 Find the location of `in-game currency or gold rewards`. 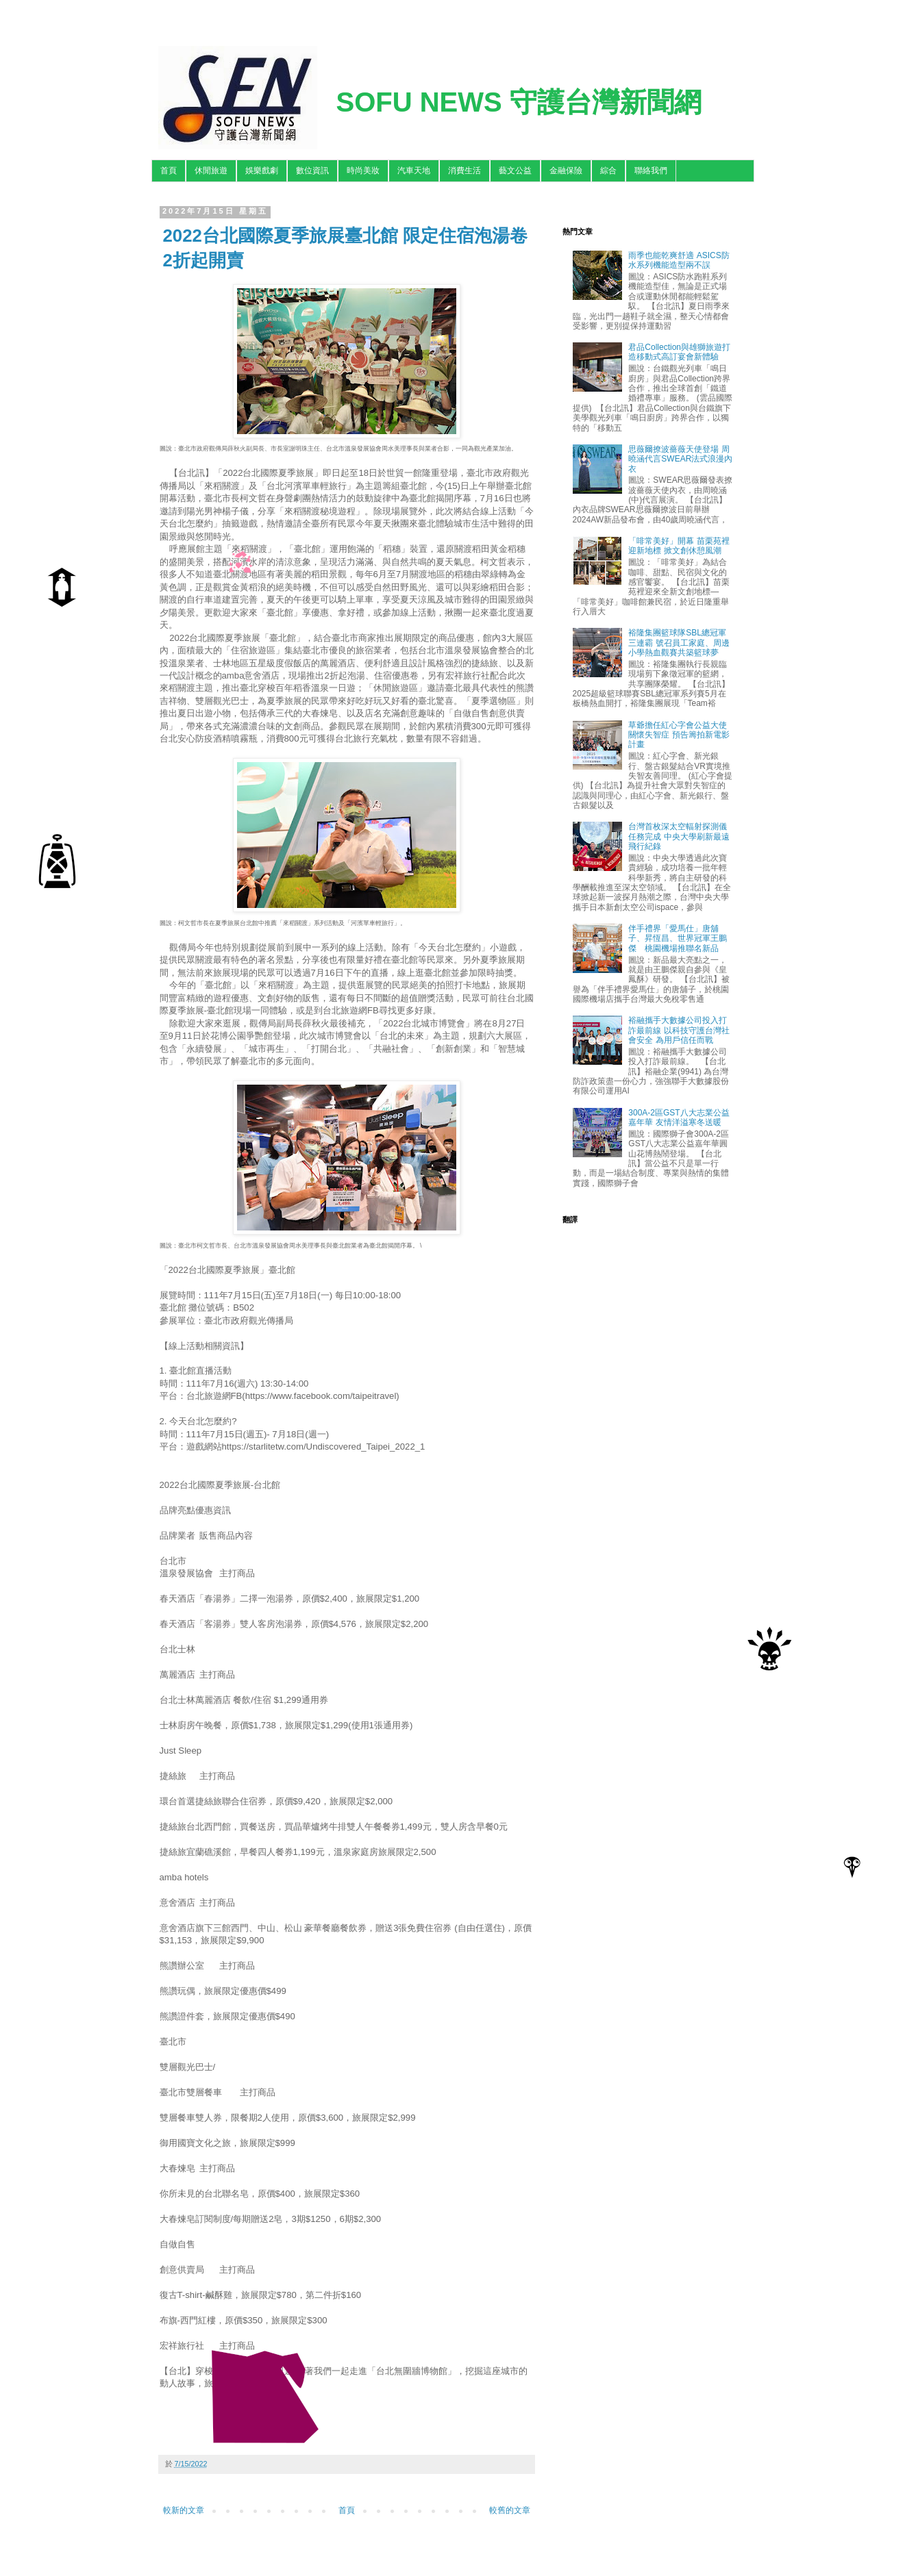

in-game currency or gold rewards is located at coordinates (240, 561).